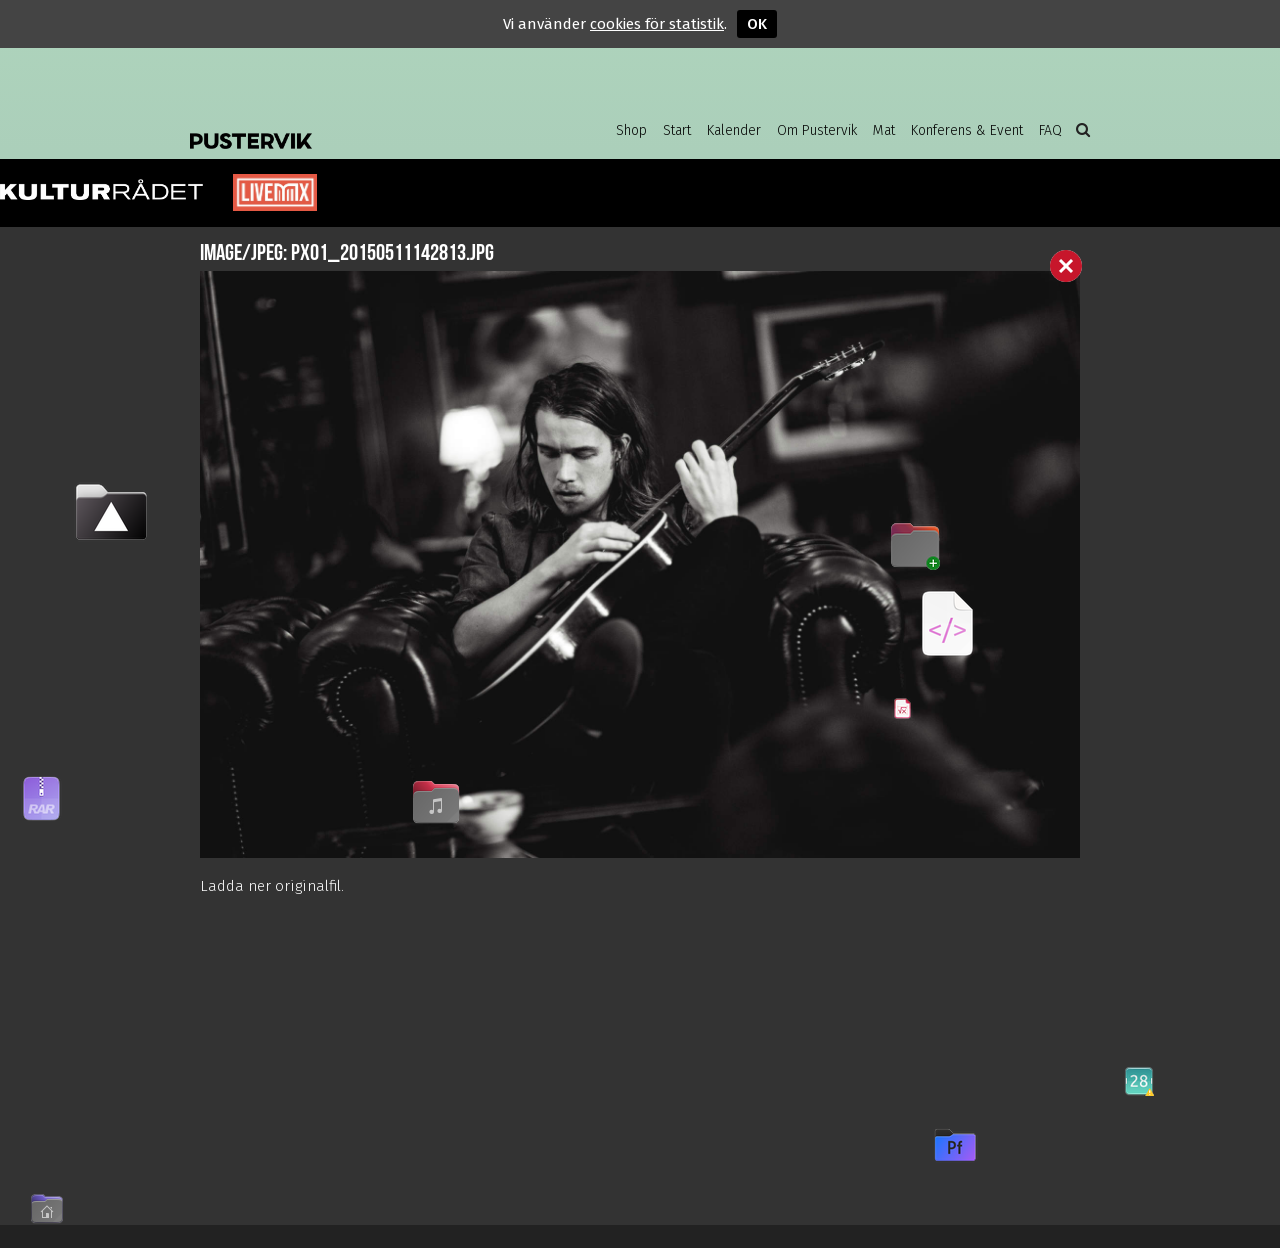 This screenshot has height=1248, width=1280. I want to click on open an opendocument formula template file, so click(902, 708).